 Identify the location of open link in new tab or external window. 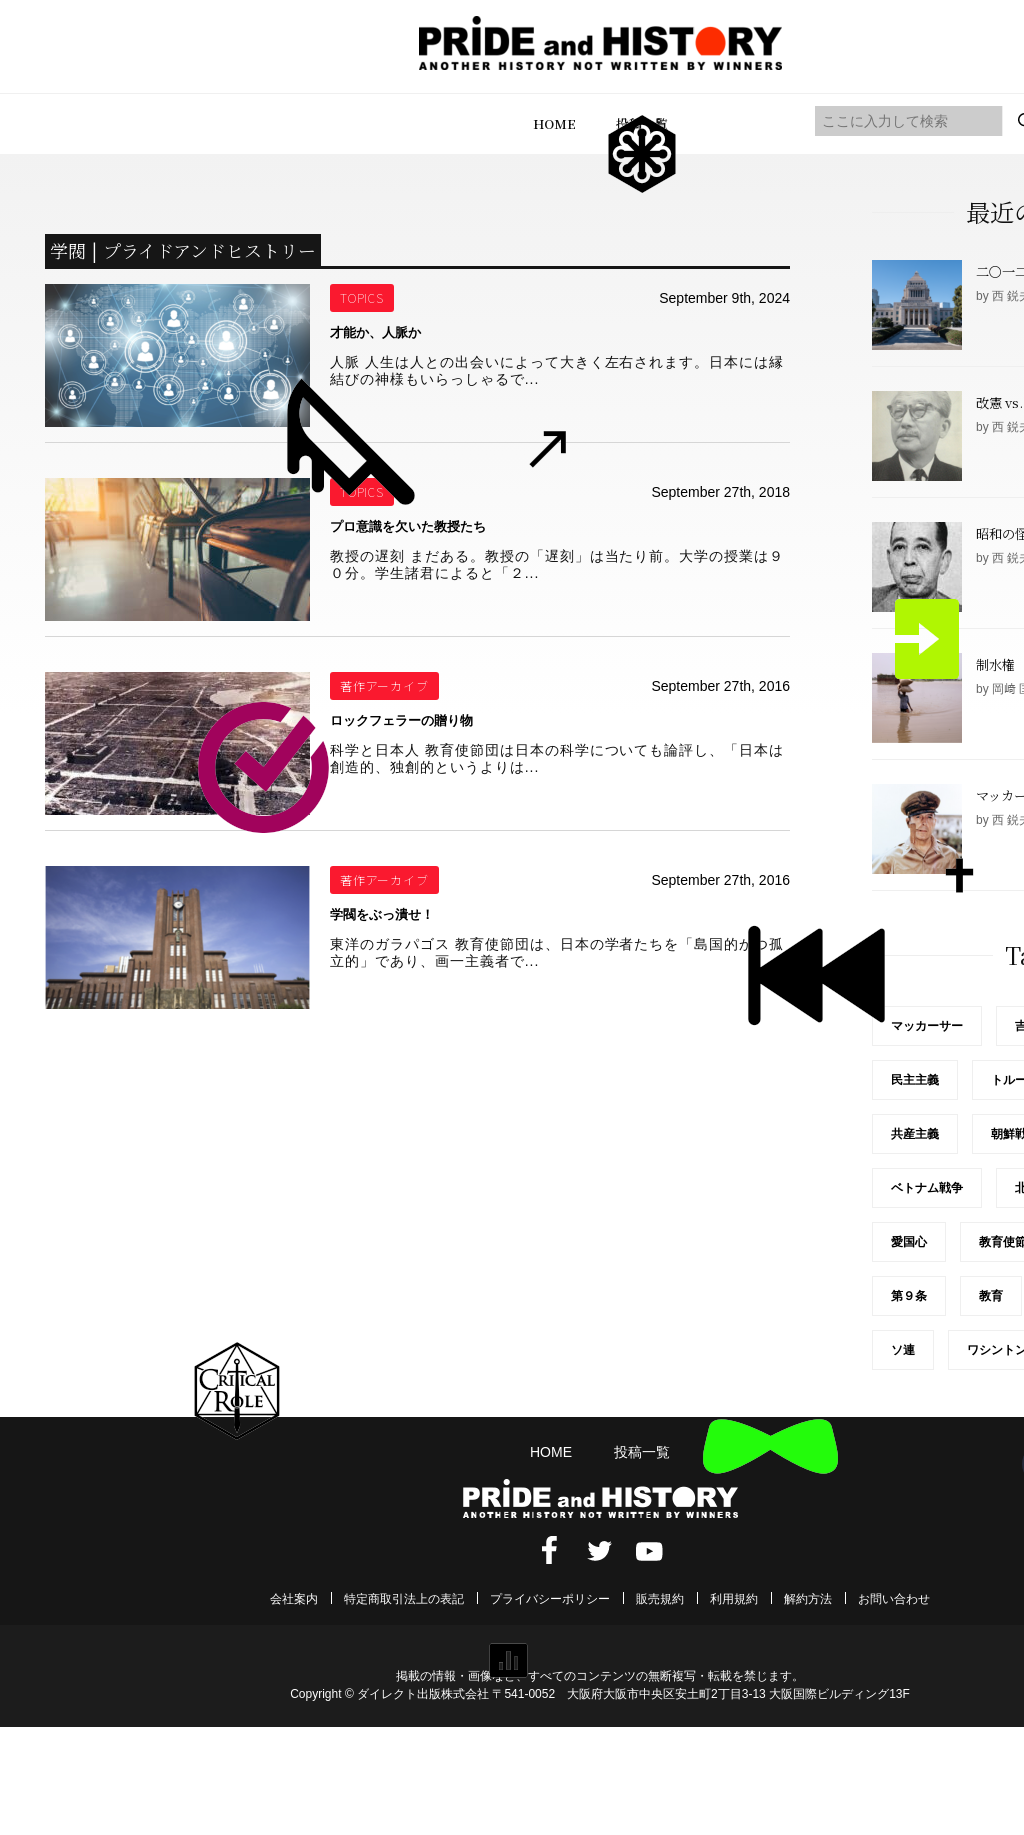
(548, 448).